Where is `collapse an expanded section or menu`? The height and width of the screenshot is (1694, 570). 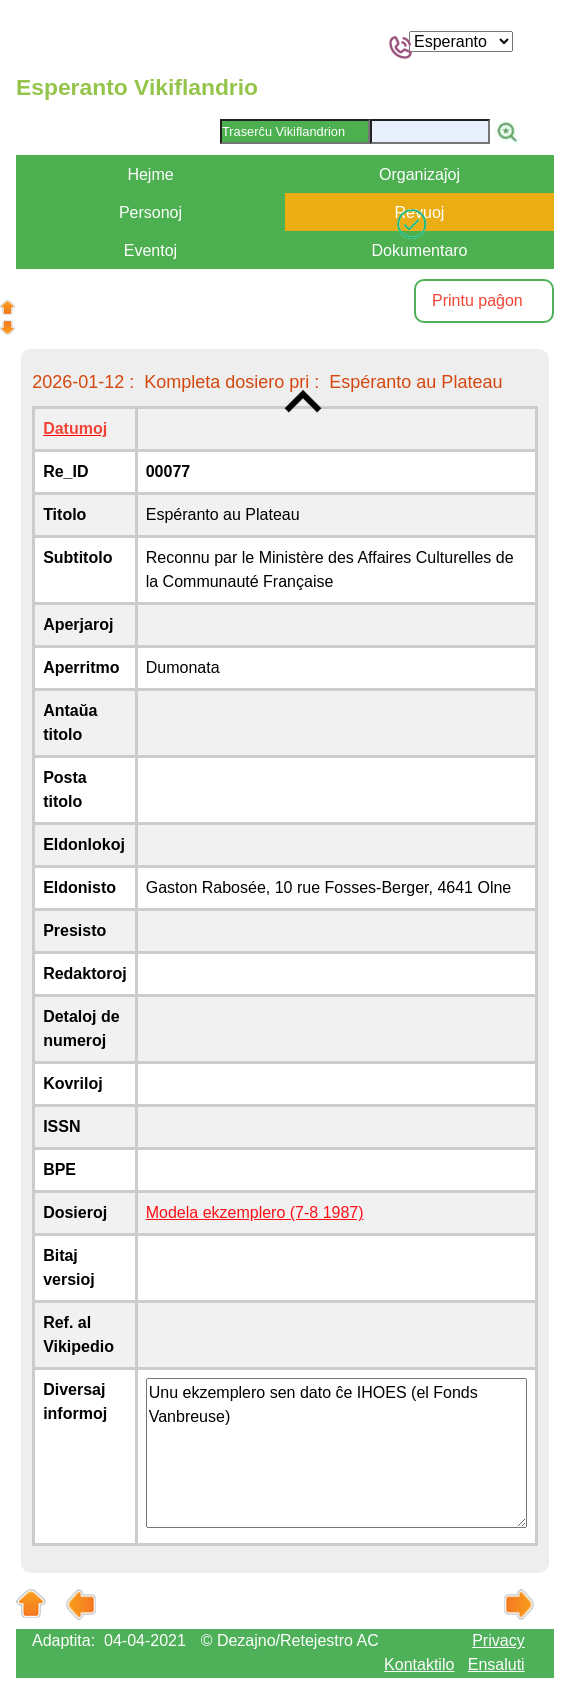 collapse an expanded section or menu is located at coordinates (303, 402).